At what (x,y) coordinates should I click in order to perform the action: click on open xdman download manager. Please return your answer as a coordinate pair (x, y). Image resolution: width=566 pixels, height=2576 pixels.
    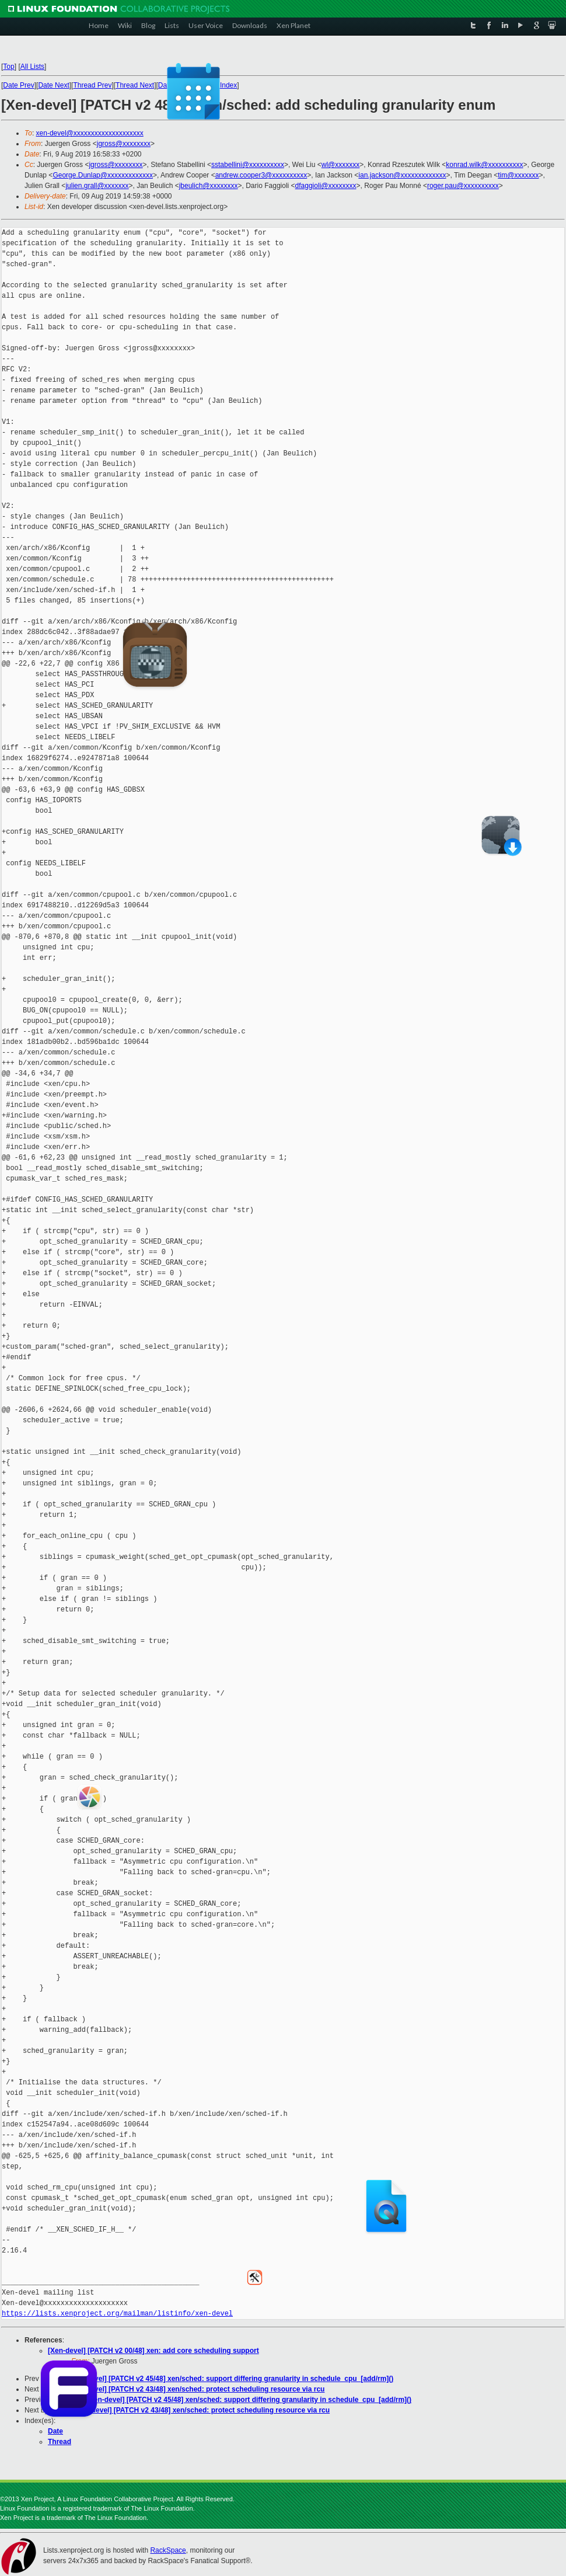
    Looking at the image, I should click on (501, 835).